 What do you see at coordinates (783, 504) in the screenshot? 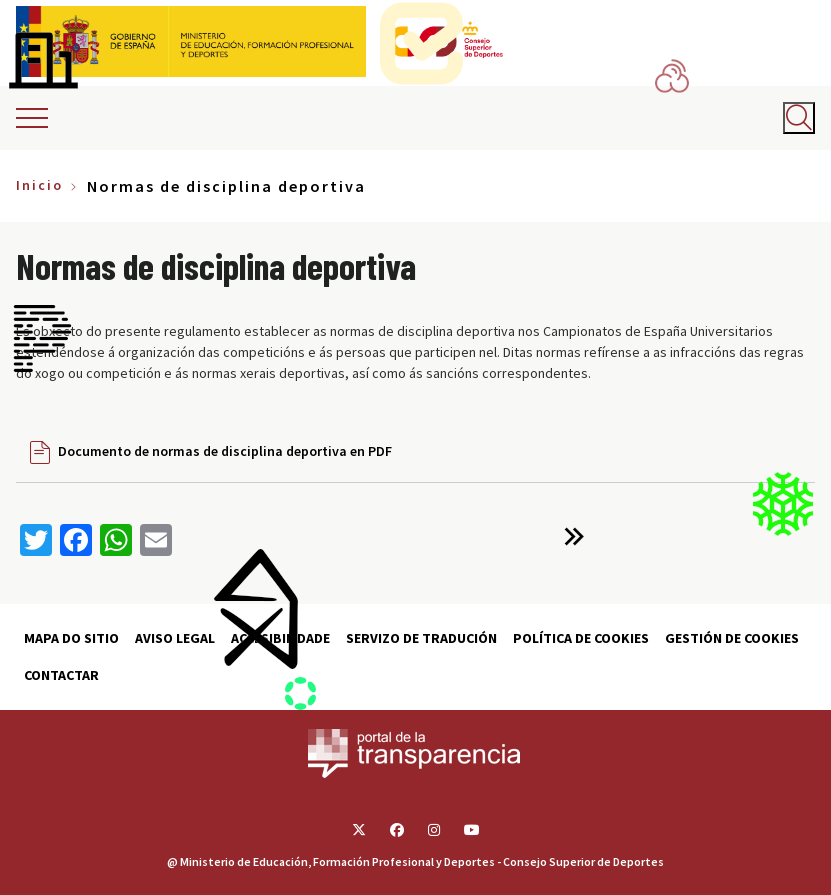
I see `Picard Surgelés brand logo` at bounding box center [783, 504].